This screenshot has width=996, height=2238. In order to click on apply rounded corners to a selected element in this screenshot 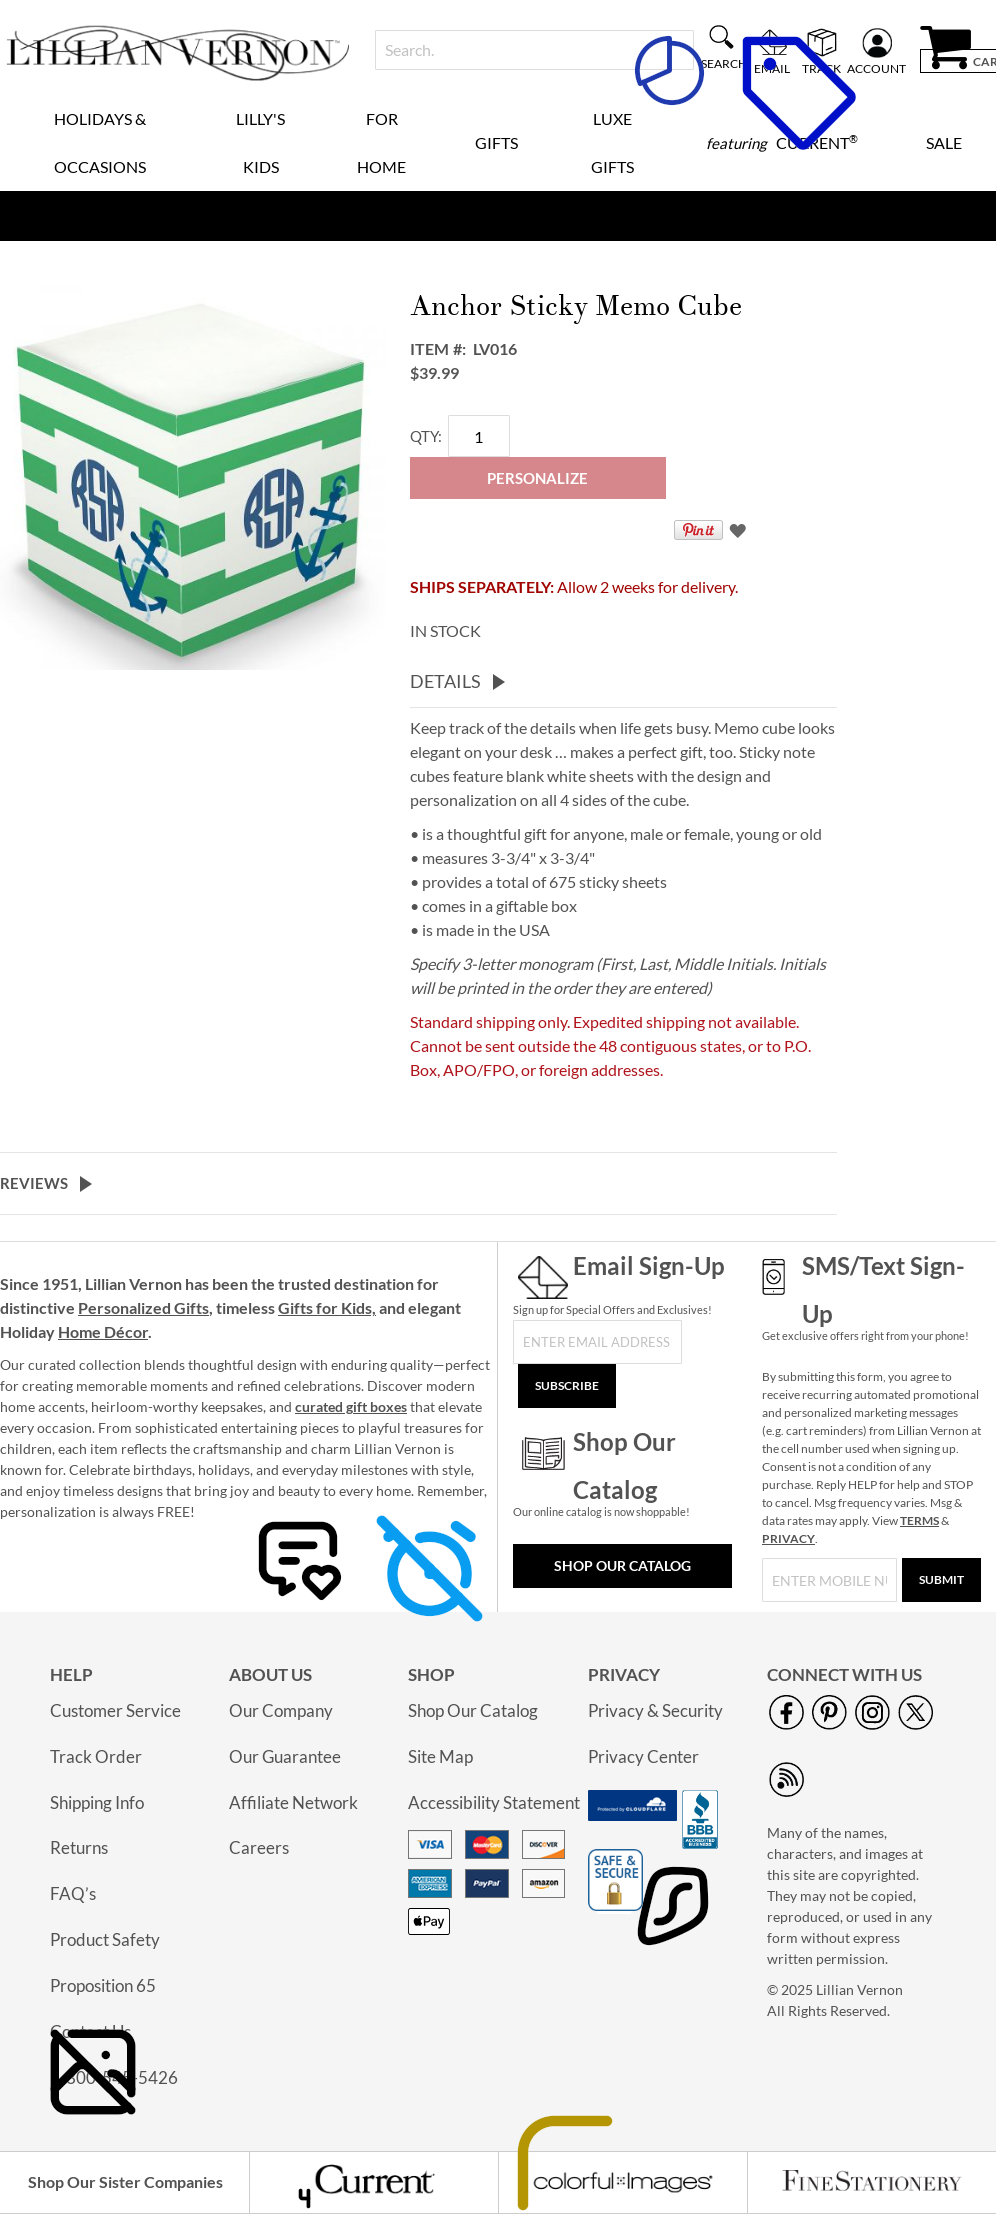, I will do `click(565, 2163)`.